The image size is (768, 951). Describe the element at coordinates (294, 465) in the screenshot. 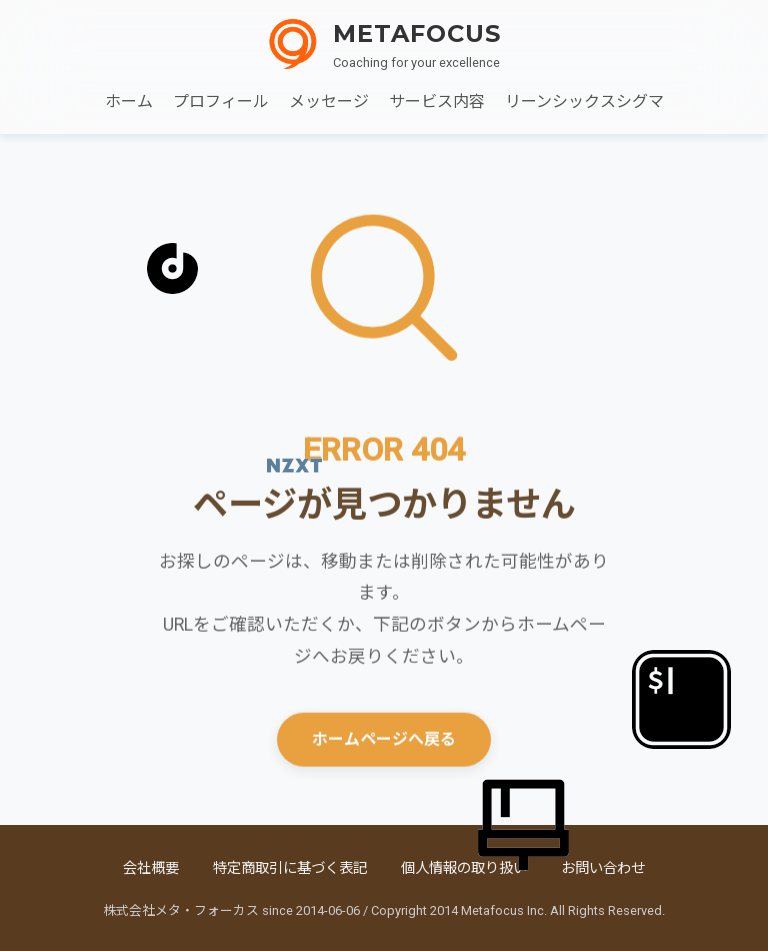

I see `NZXT brand logo` at that location.